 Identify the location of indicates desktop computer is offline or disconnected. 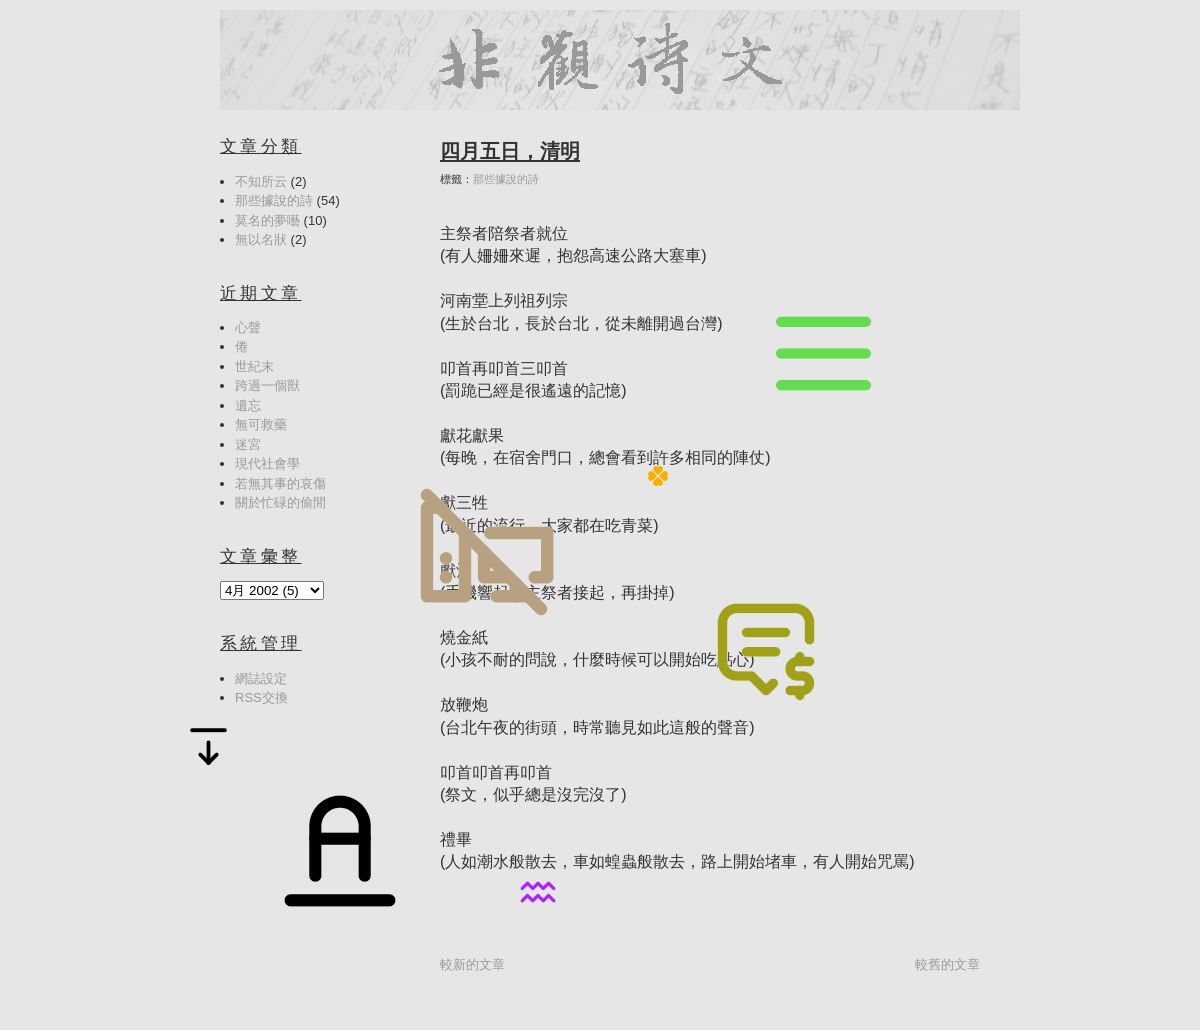
(484, 552).